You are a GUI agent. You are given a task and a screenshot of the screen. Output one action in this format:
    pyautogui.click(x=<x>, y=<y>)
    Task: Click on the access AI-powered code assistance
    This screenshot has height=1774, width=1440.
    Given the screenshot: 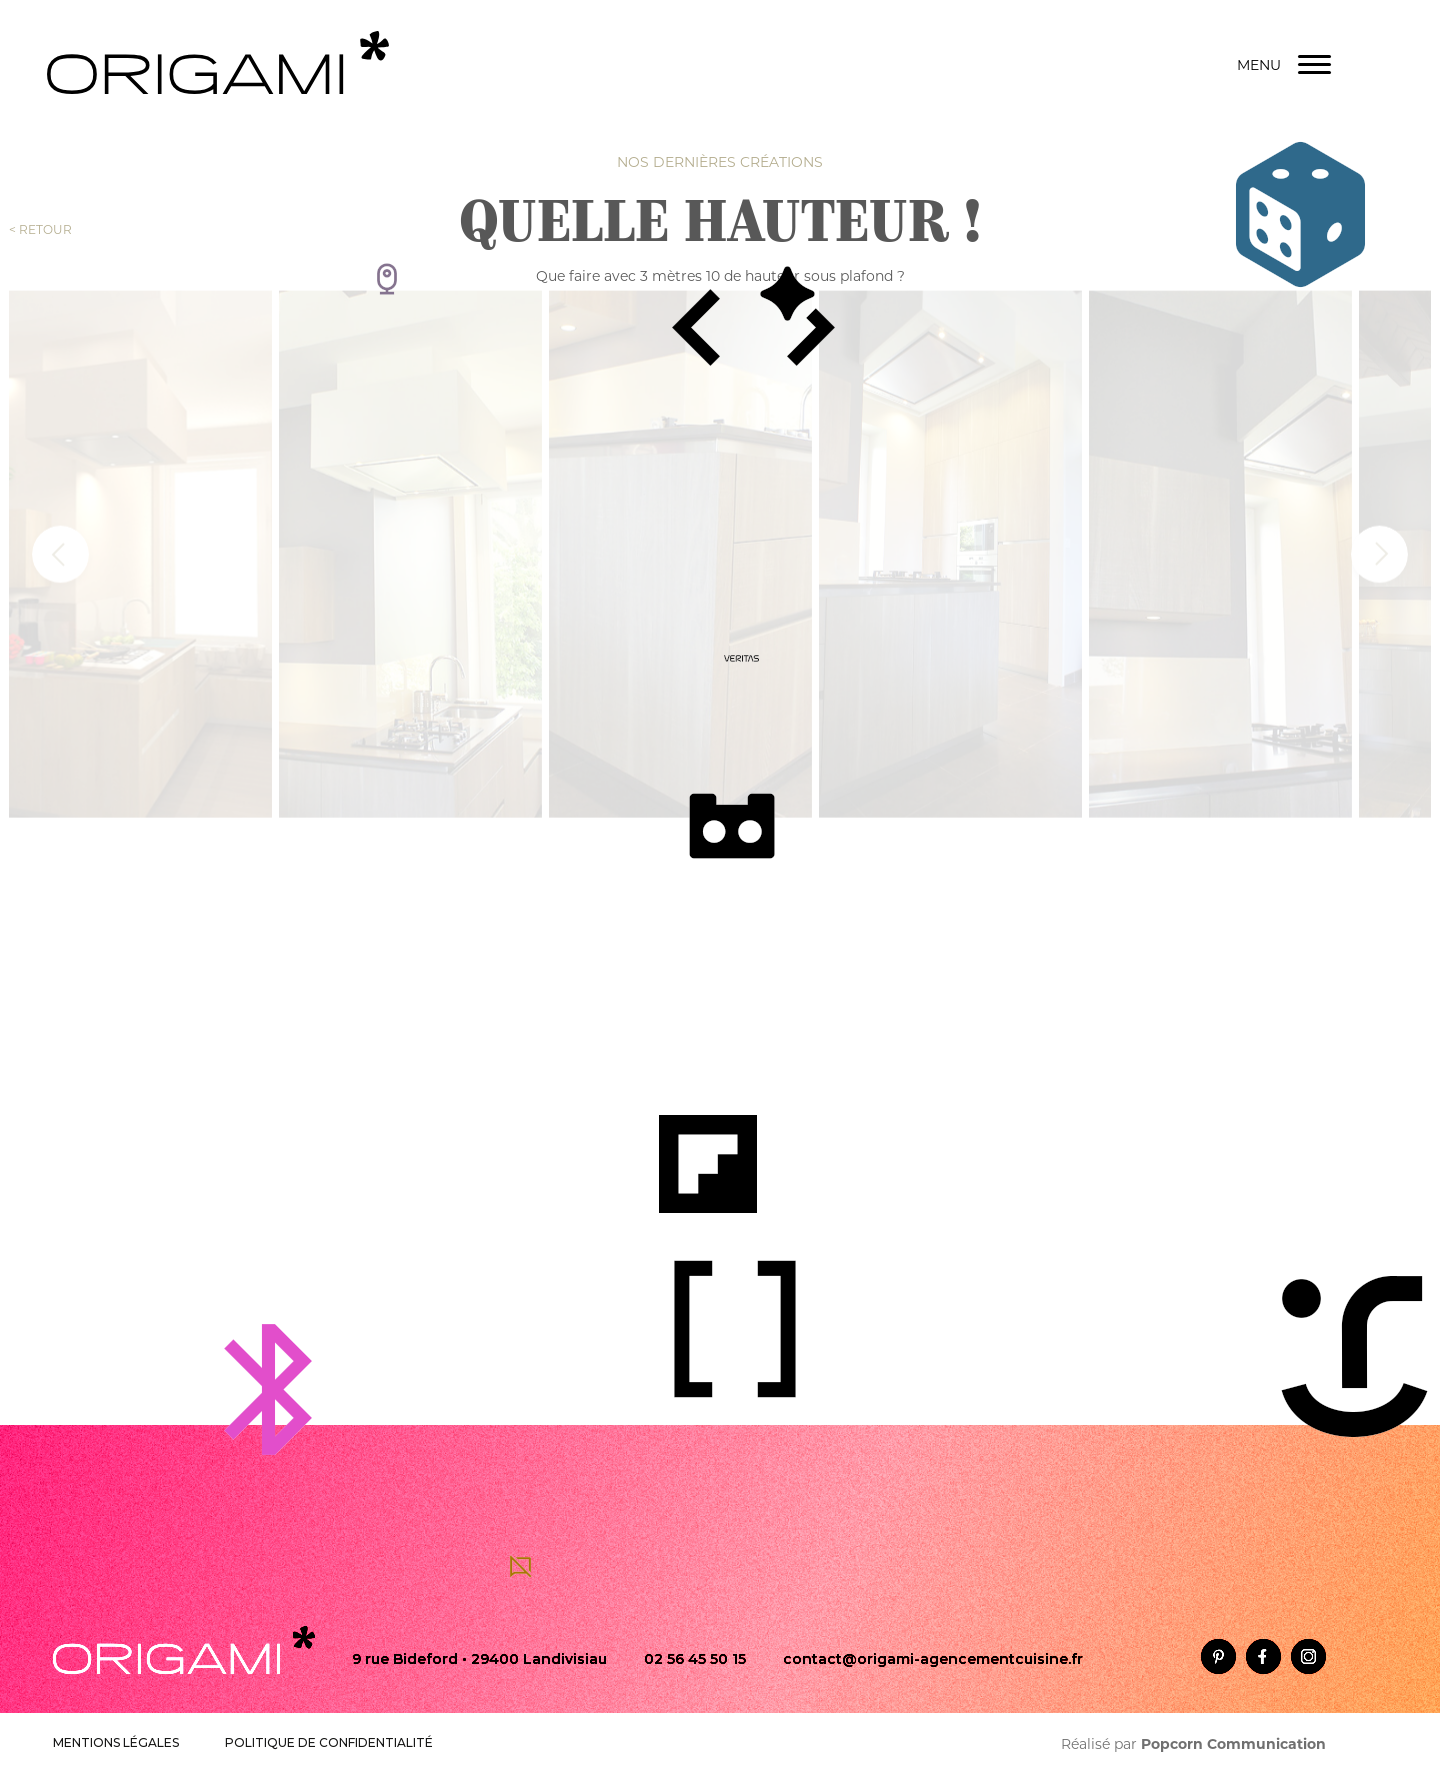 What is the action you would take?
    pyautogui.click(x=753, y=327)
    